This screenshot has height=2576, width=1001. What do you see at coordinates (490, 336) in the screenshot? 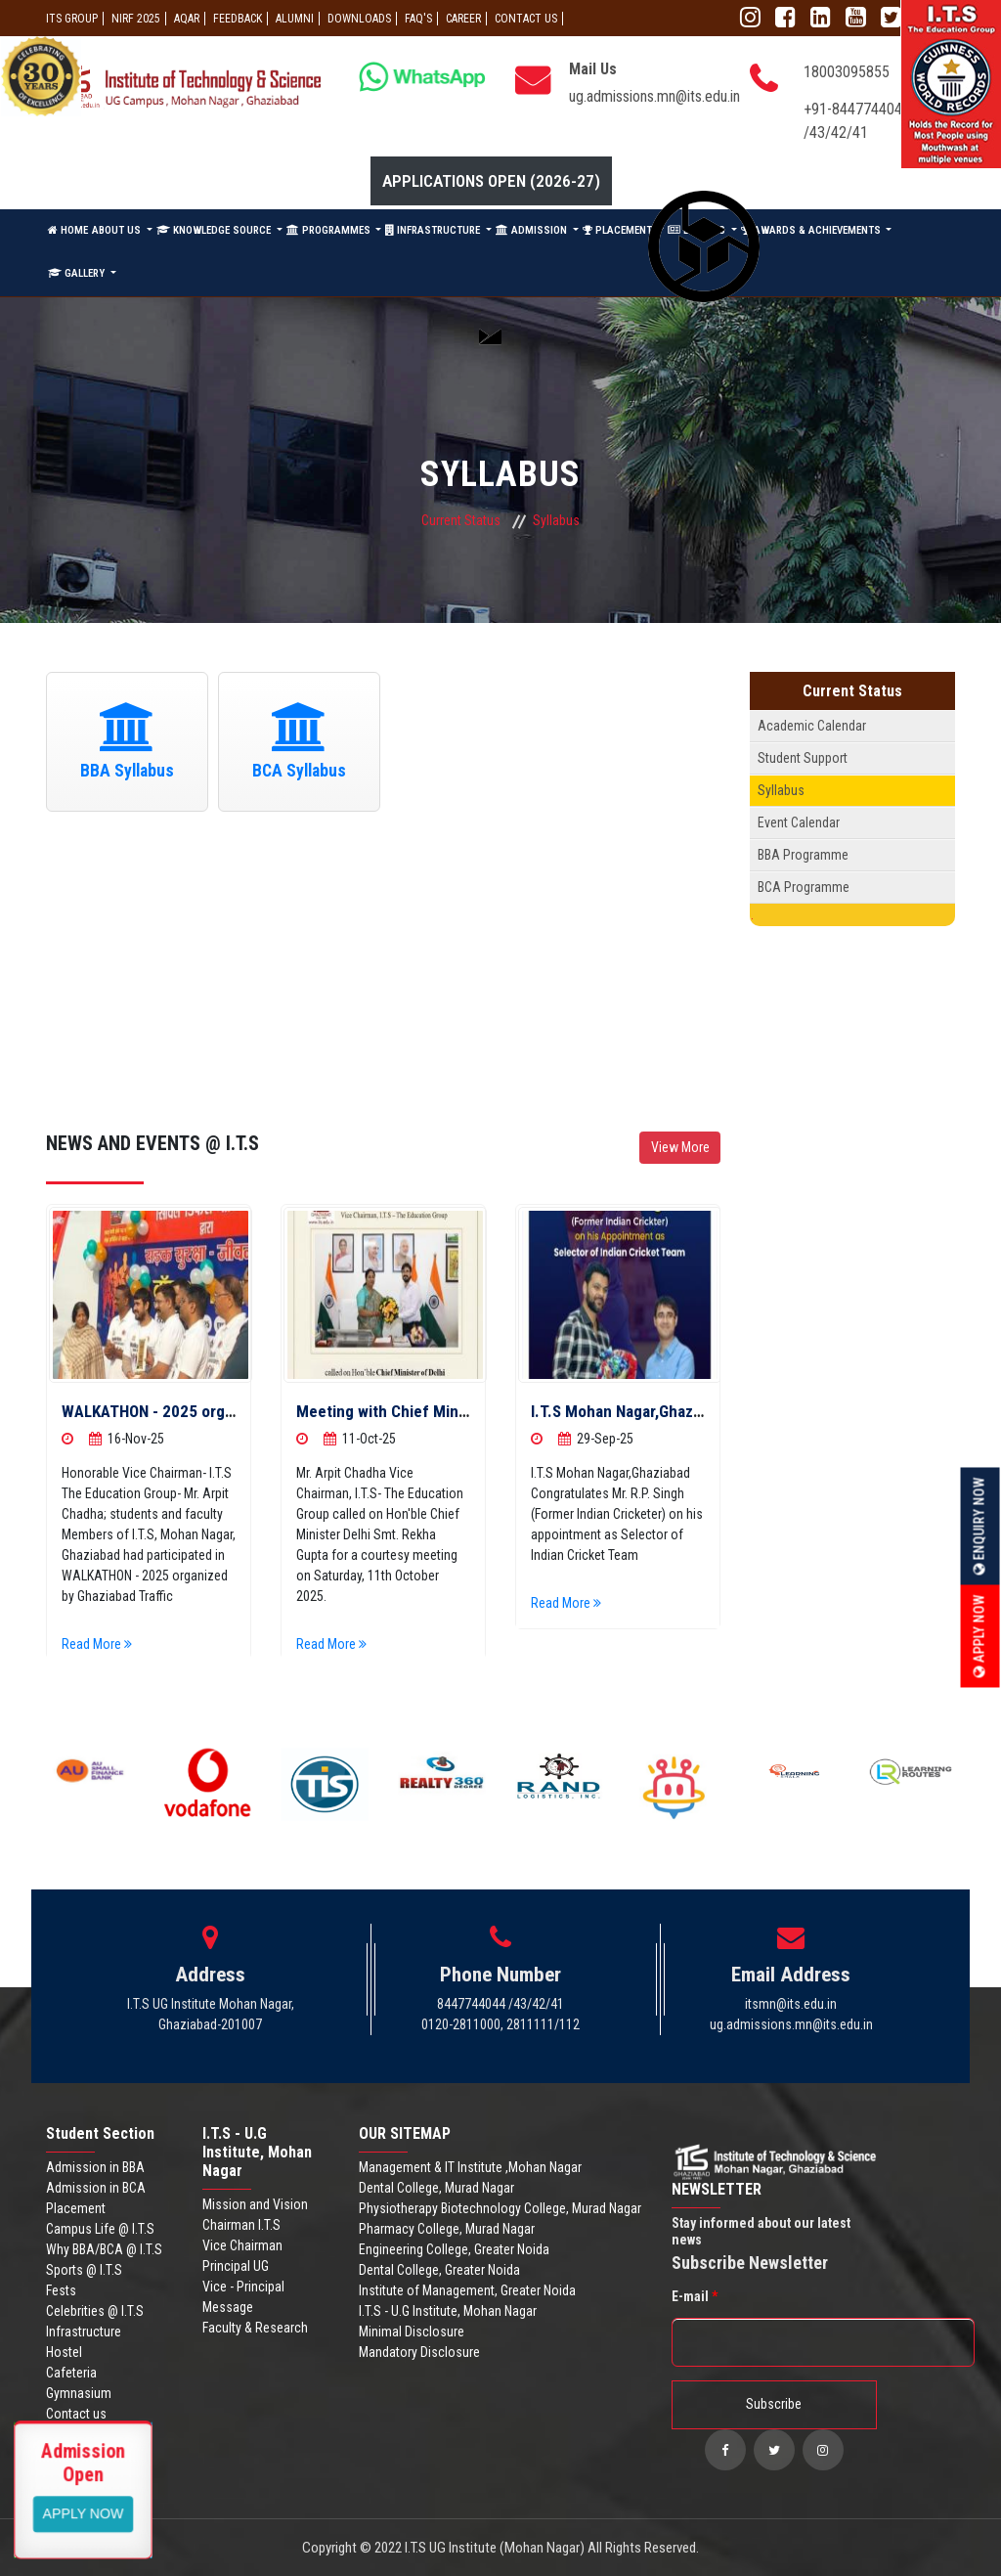
I see `Campaign Monitor logo` at bounding box center [490, 336].